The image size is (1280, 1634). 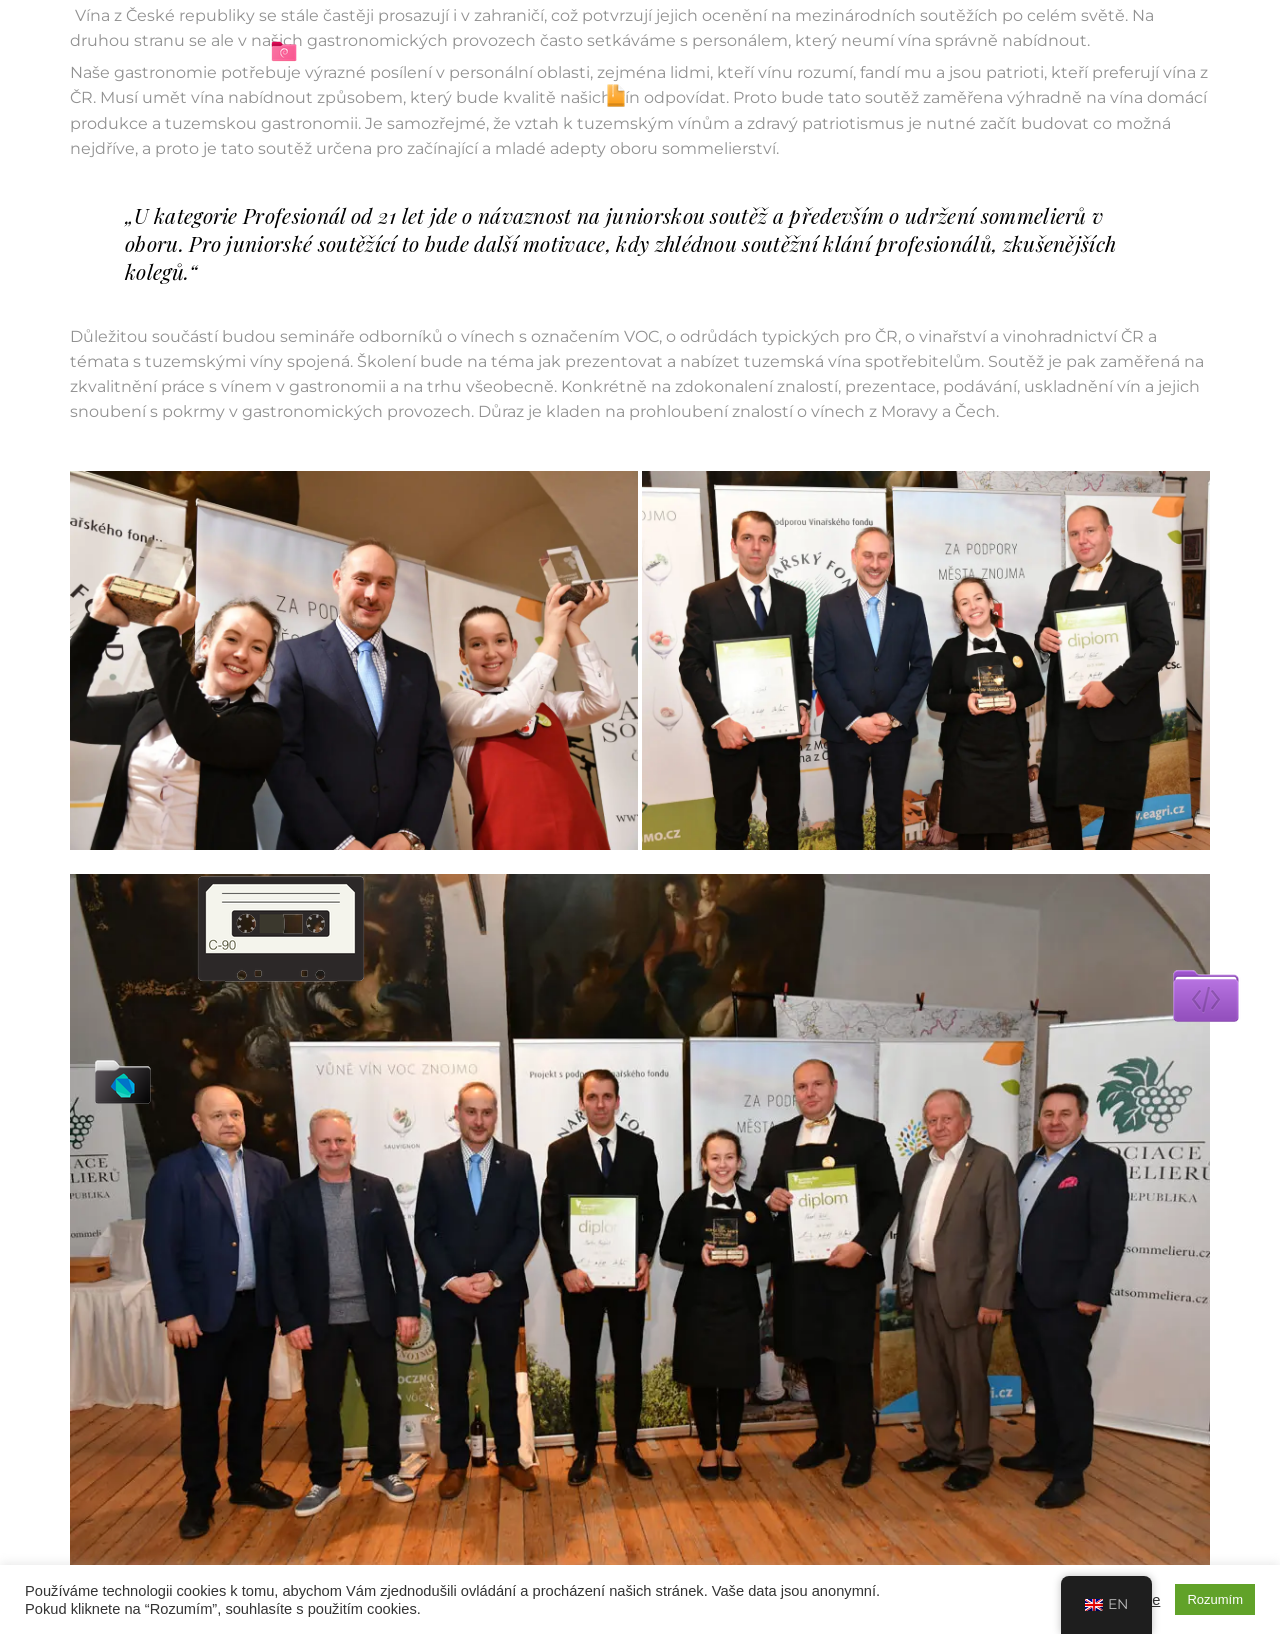 What do you see at coordinates (122, 1083) in the screenshot?
I see `open dart project folder` at bounding box center [122, 1083].